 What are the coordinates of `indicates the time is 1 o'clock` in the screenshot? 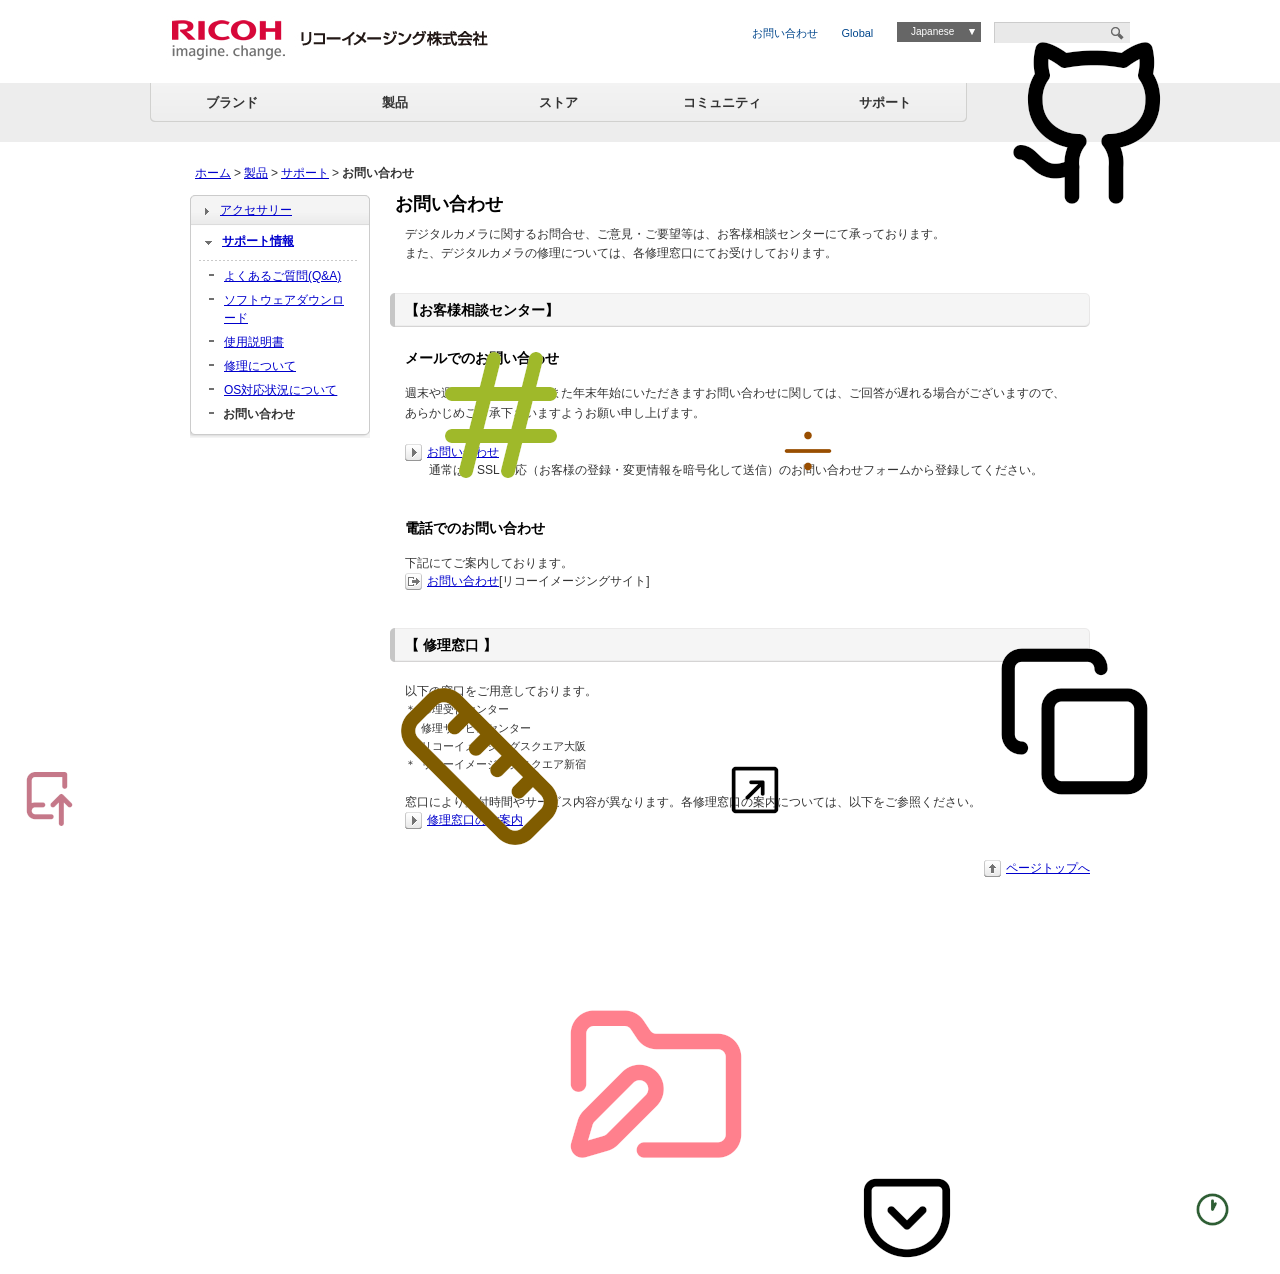 It's located at (1212, 1209).